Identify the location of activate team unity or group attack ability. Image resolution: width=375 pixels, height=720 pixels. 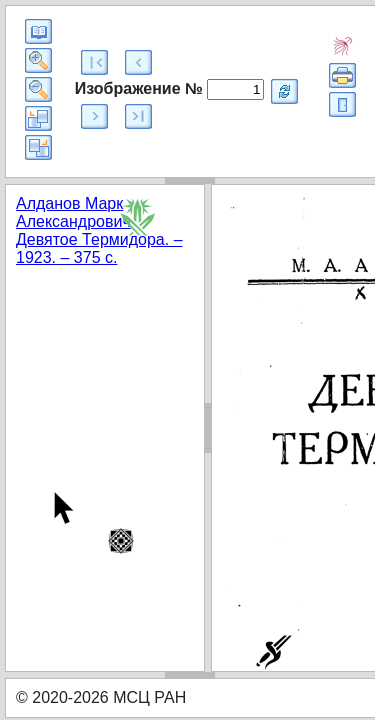
(138, 217).